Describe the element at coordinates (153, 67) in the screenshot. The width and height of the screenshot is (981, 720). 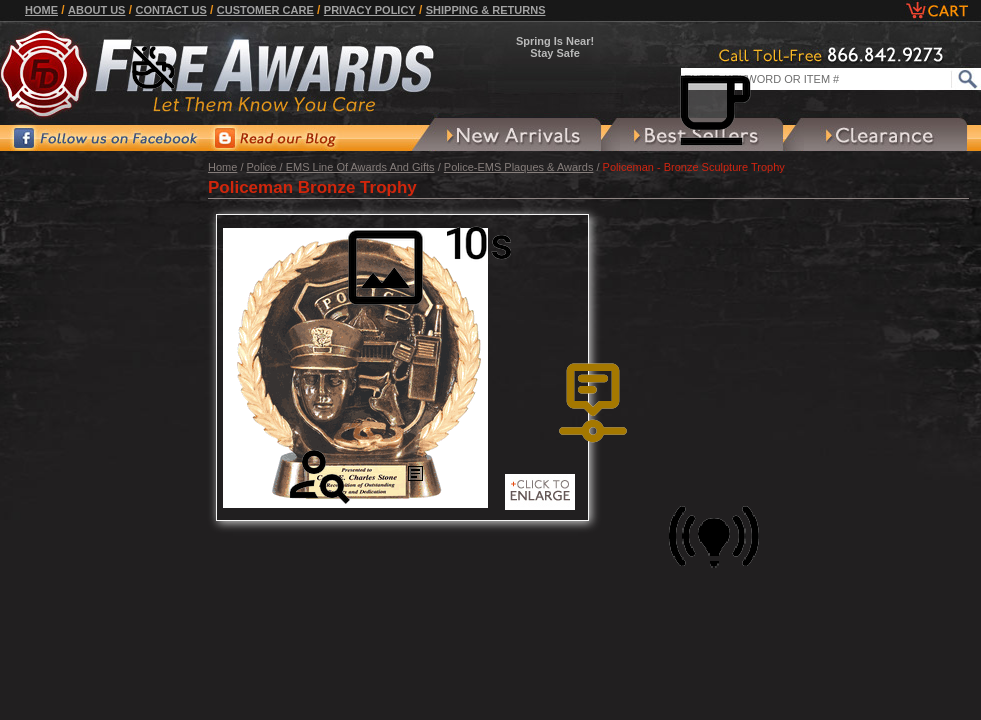
I see `disable coffee break reminder` at that location.